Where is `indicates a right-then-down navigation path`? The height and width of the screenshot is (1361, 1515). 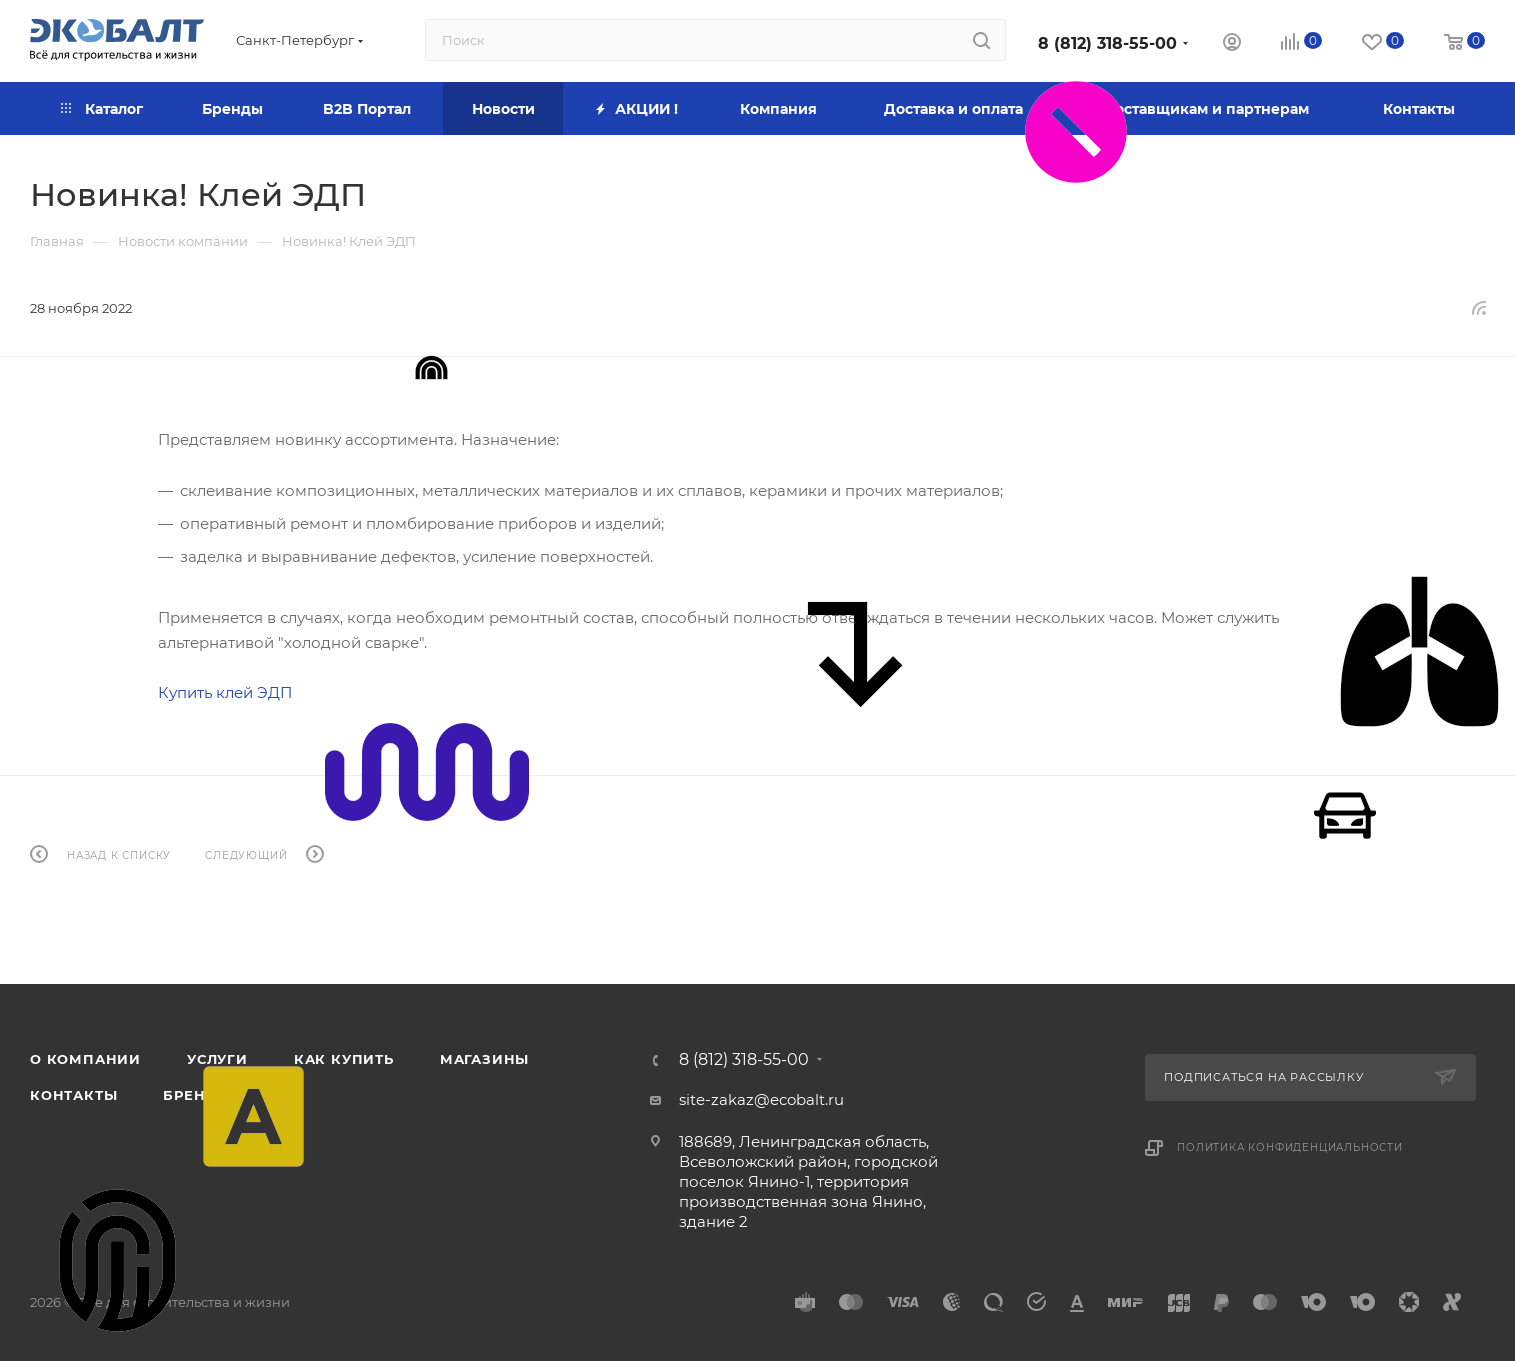
indicates a right-then-down navigation path is located at coordinates (854, 648).